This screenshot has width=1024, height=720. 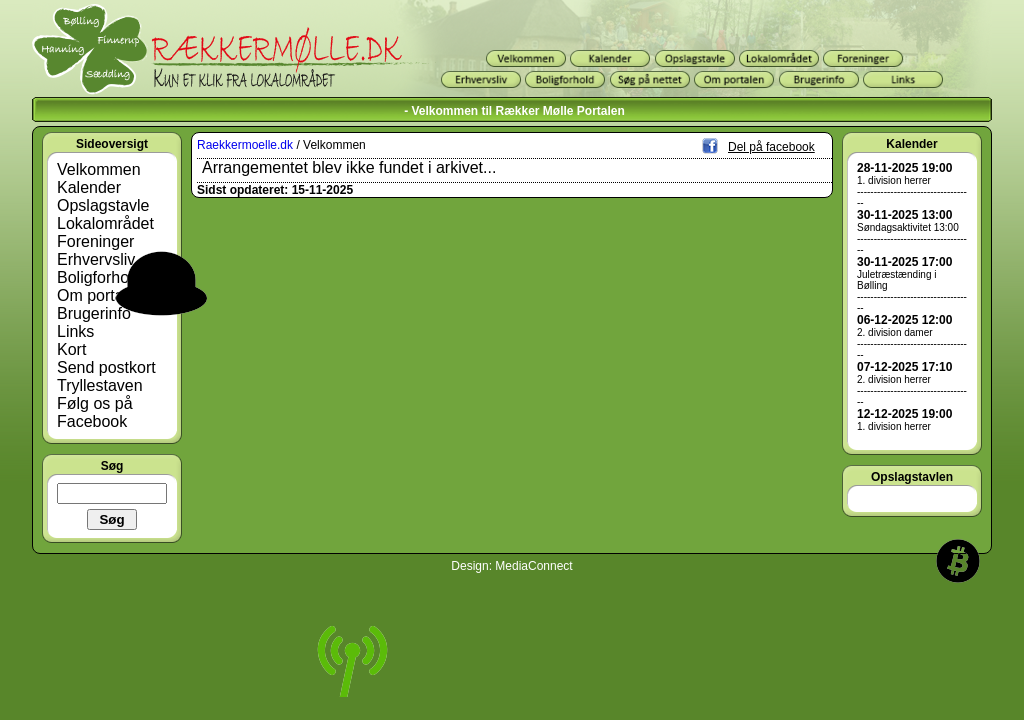 What do you see at coordinates (352, 661) in the screenshot?
I see `podcast index logo` at bounding box center [352, 661].